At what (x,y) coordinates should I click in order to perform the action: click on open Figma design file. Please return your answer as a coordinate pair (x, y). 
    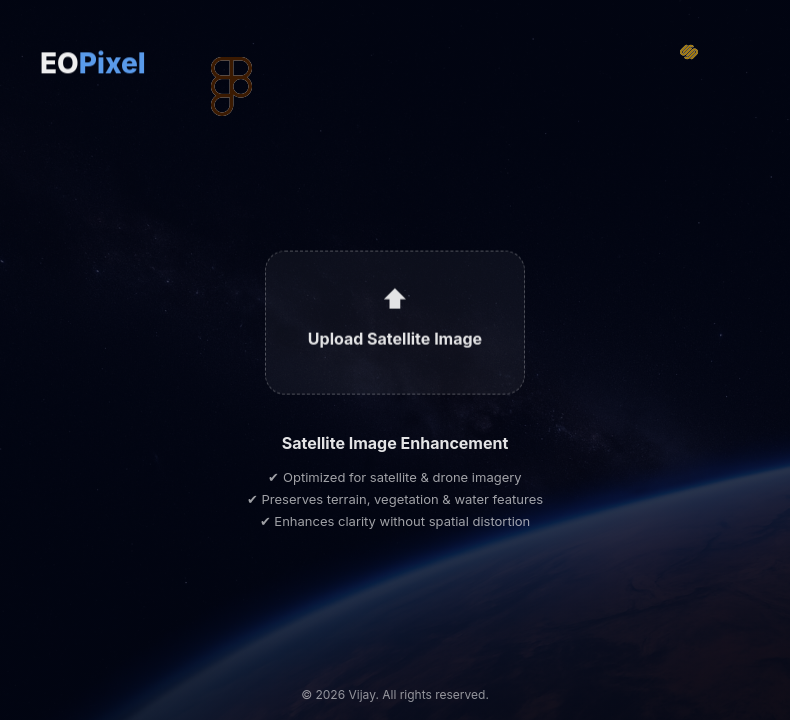
    Looking at the image, I should click on (231, 86).